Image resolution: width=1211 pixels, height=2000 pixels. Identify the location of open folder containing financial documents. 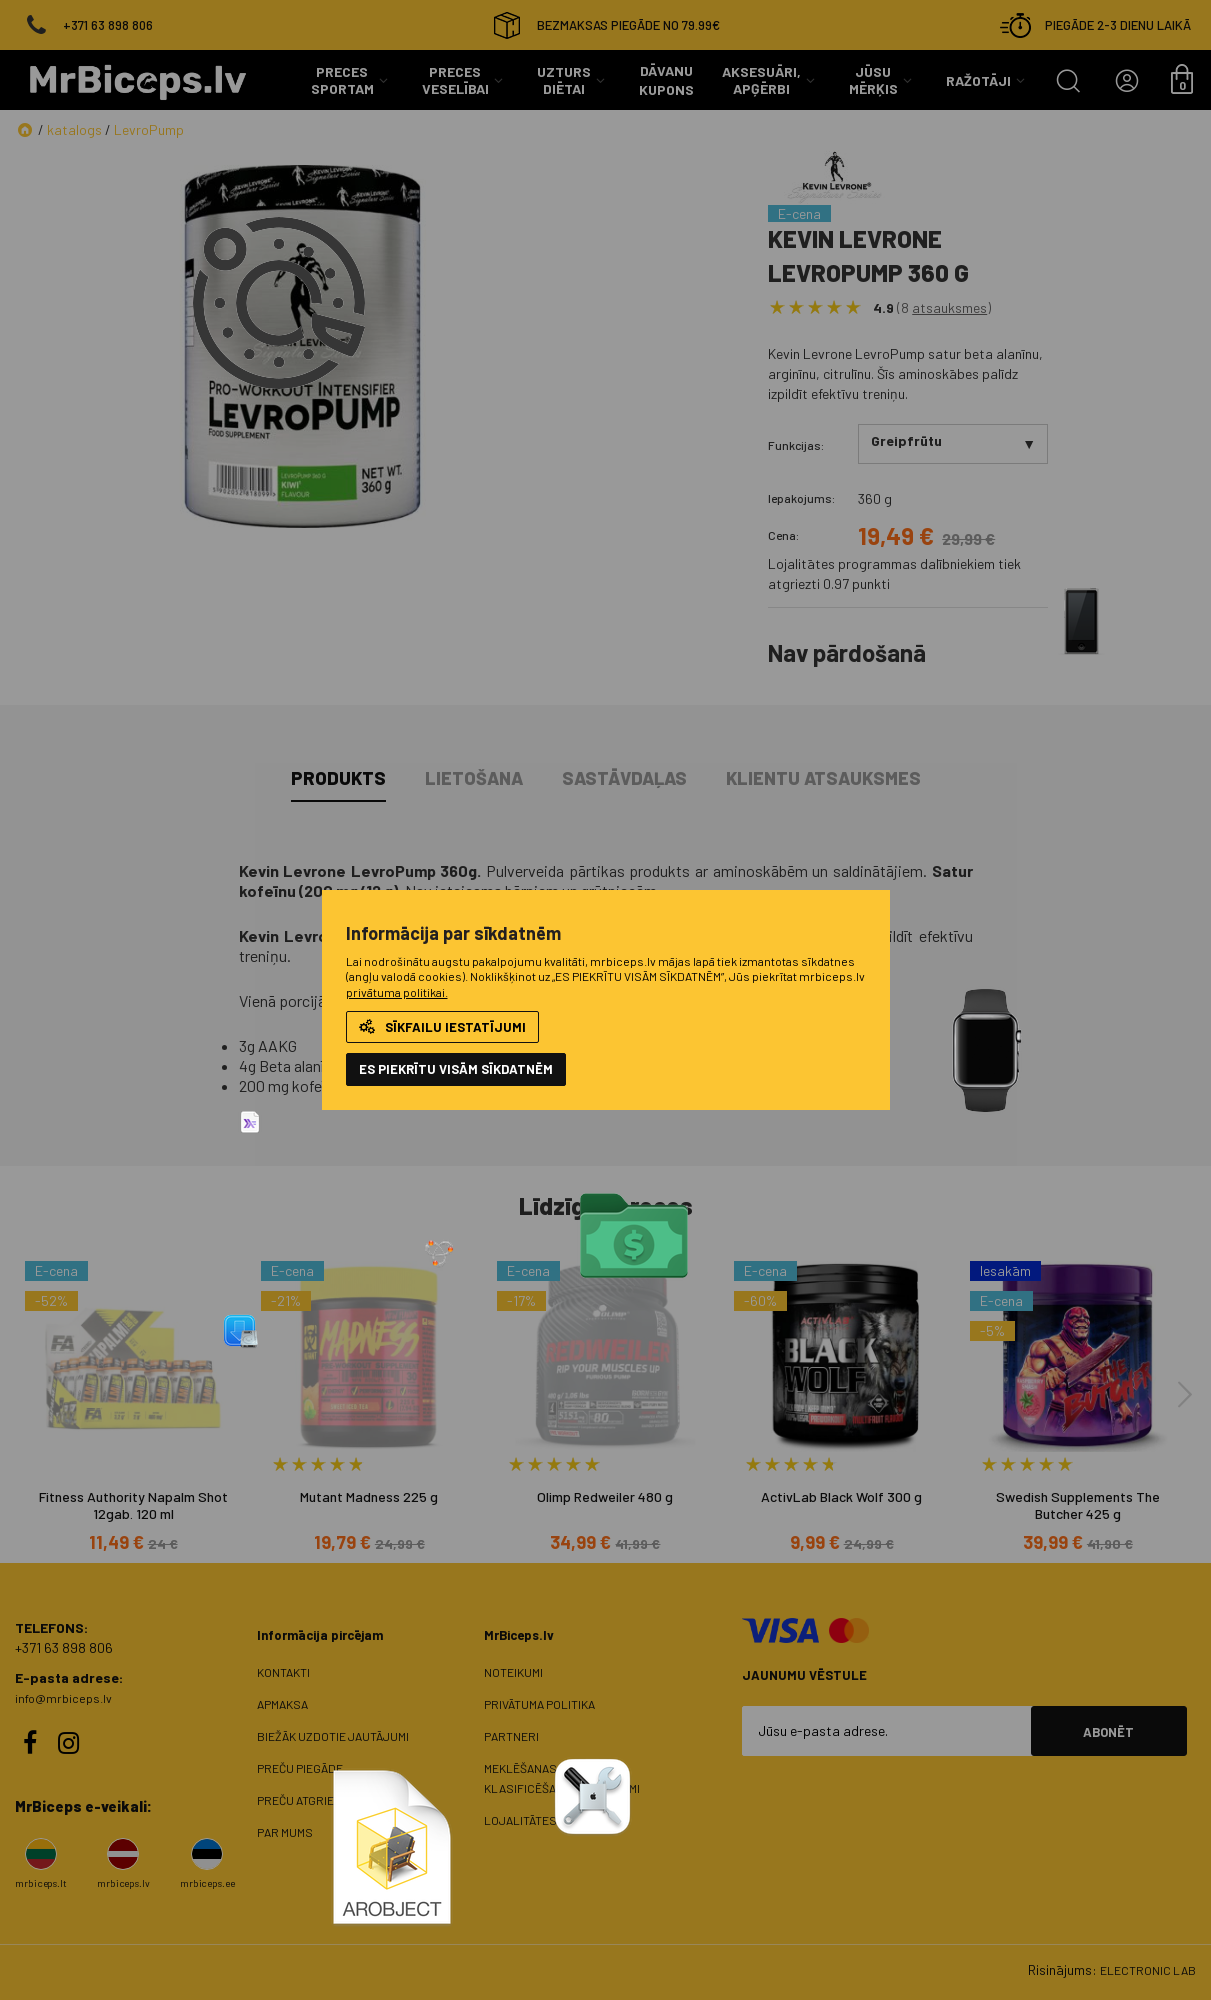
(633, 1238).